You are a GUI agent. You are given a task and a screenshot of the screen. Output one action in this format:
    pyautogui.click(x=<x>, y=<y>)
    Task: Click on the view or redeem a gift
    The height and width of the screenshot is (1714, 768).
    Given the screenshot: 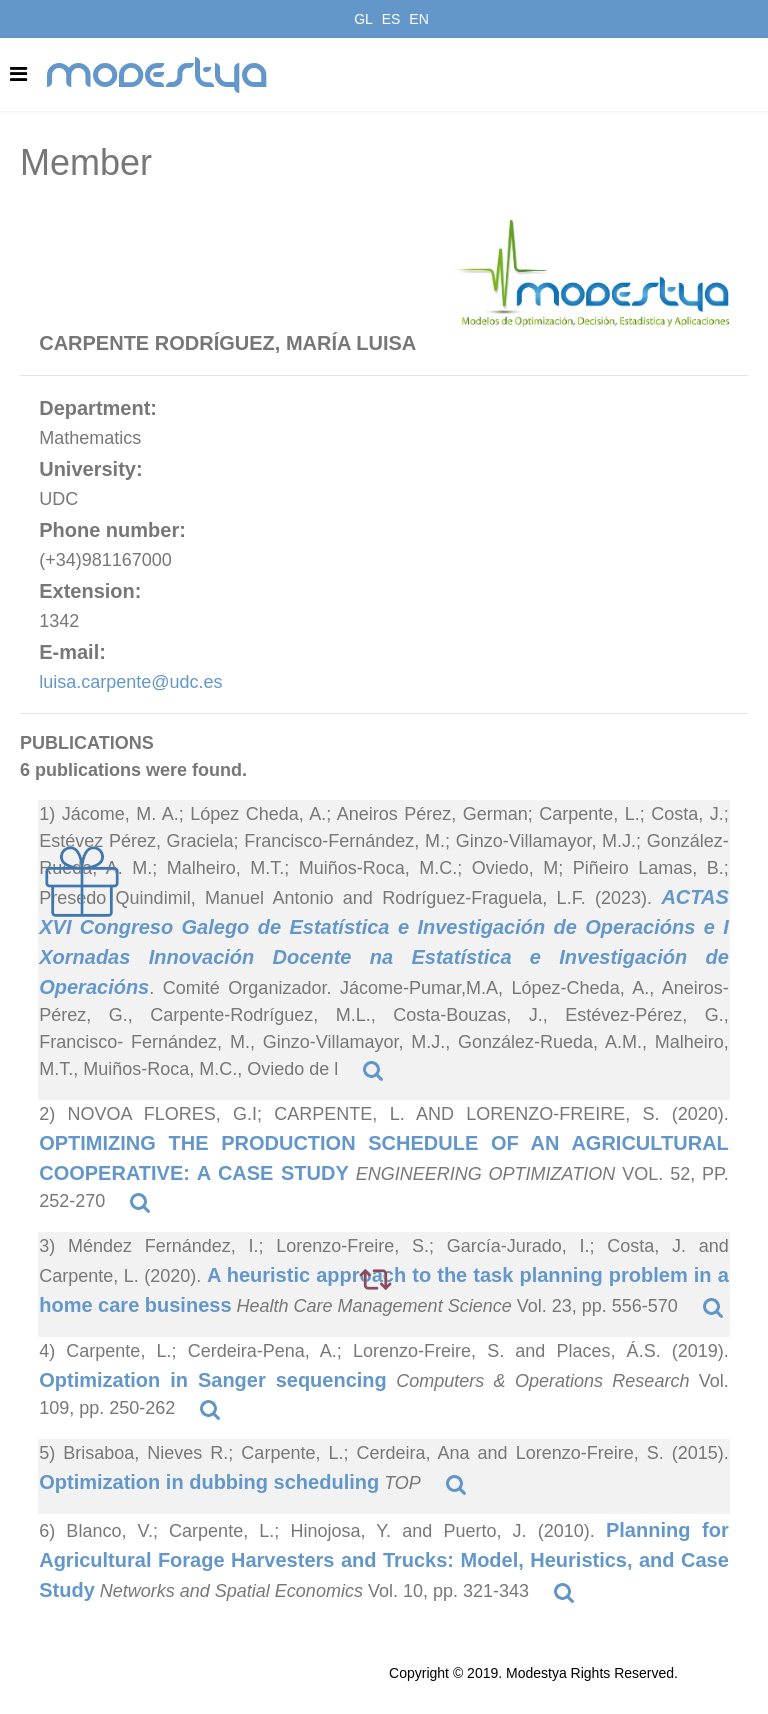 What is the action you would take?
    pyautogui.click(x=82, y=886)
    